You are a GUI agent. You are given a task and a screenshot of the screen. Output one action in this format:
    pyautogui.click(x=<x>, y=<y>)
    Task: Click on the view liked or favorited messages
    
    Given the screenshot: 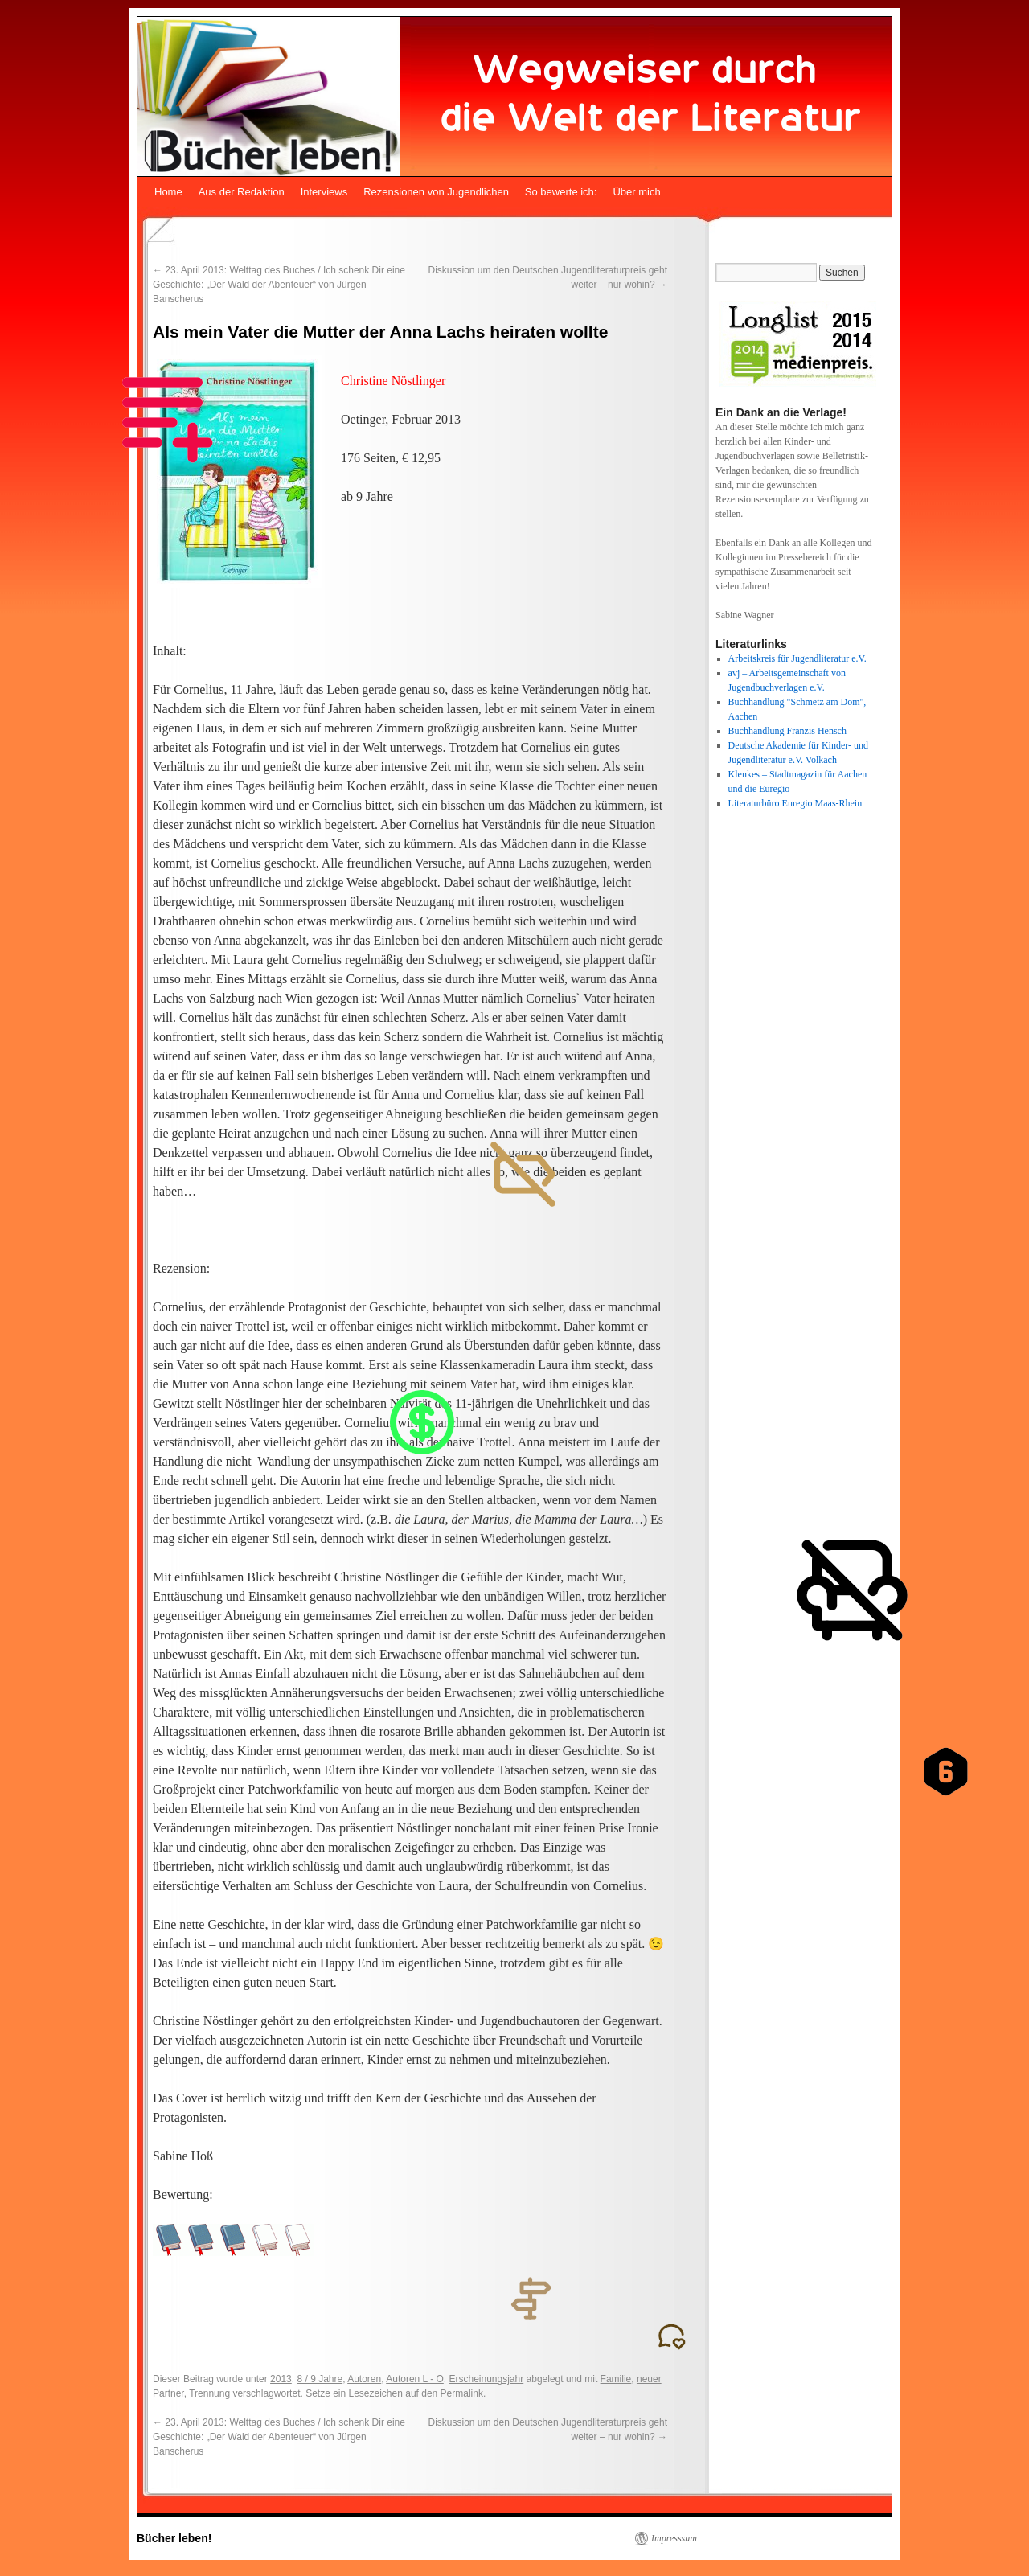 What is the action you would take?
    pyautogui.click(x=671, y=2336)
    